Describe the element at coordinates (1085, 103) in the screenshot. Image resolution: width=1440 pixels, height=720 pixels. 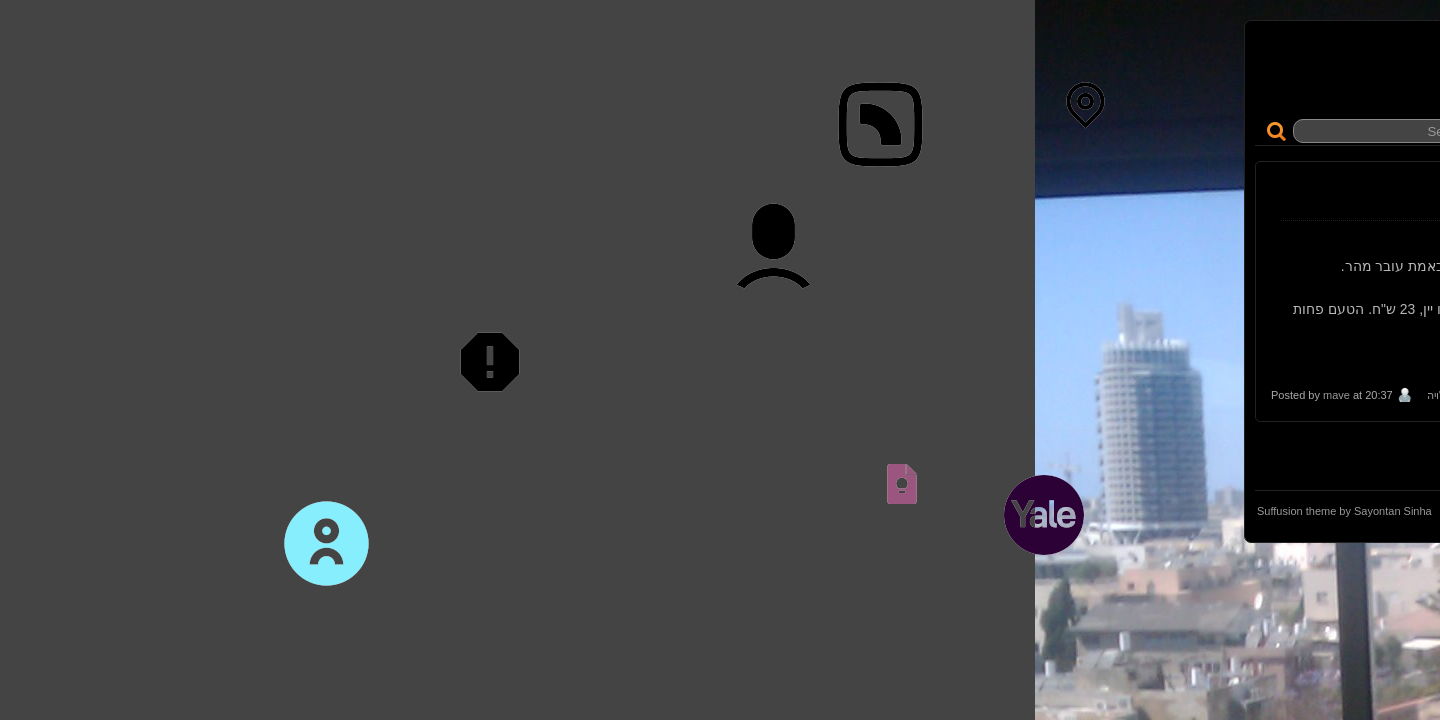
I see `mark a location on the map` at that location.